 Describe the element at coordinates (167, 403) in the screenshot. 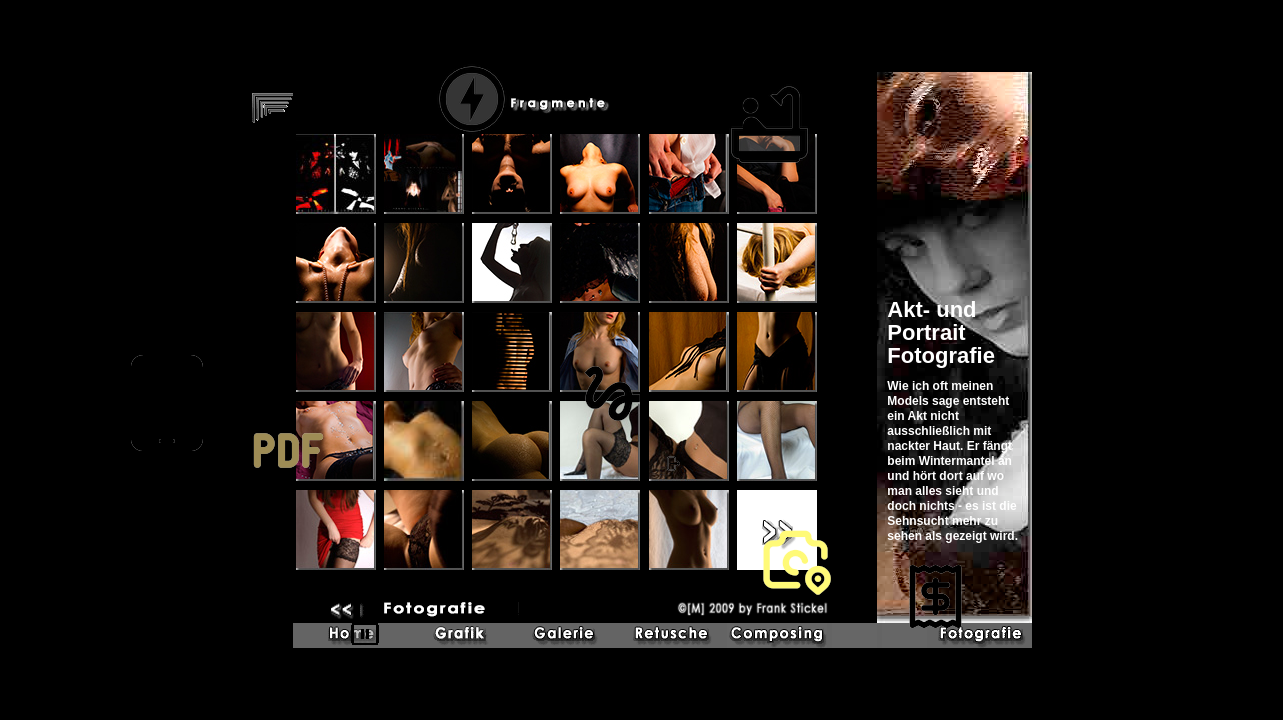

I see `switch to tablet view or mode` at that location.